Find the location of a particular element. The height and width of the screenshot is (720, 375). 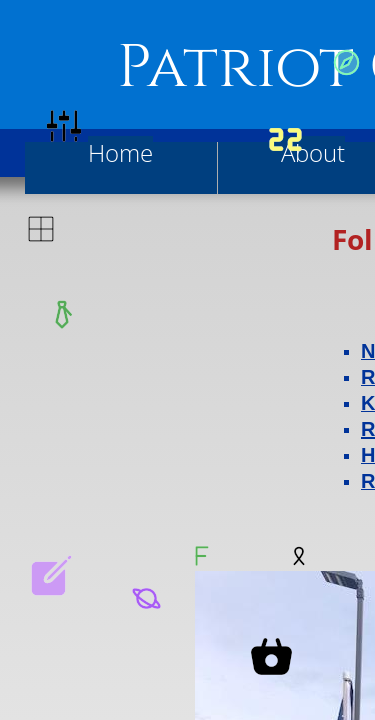

facebook app or social media link is located at coordinates (202, 556).